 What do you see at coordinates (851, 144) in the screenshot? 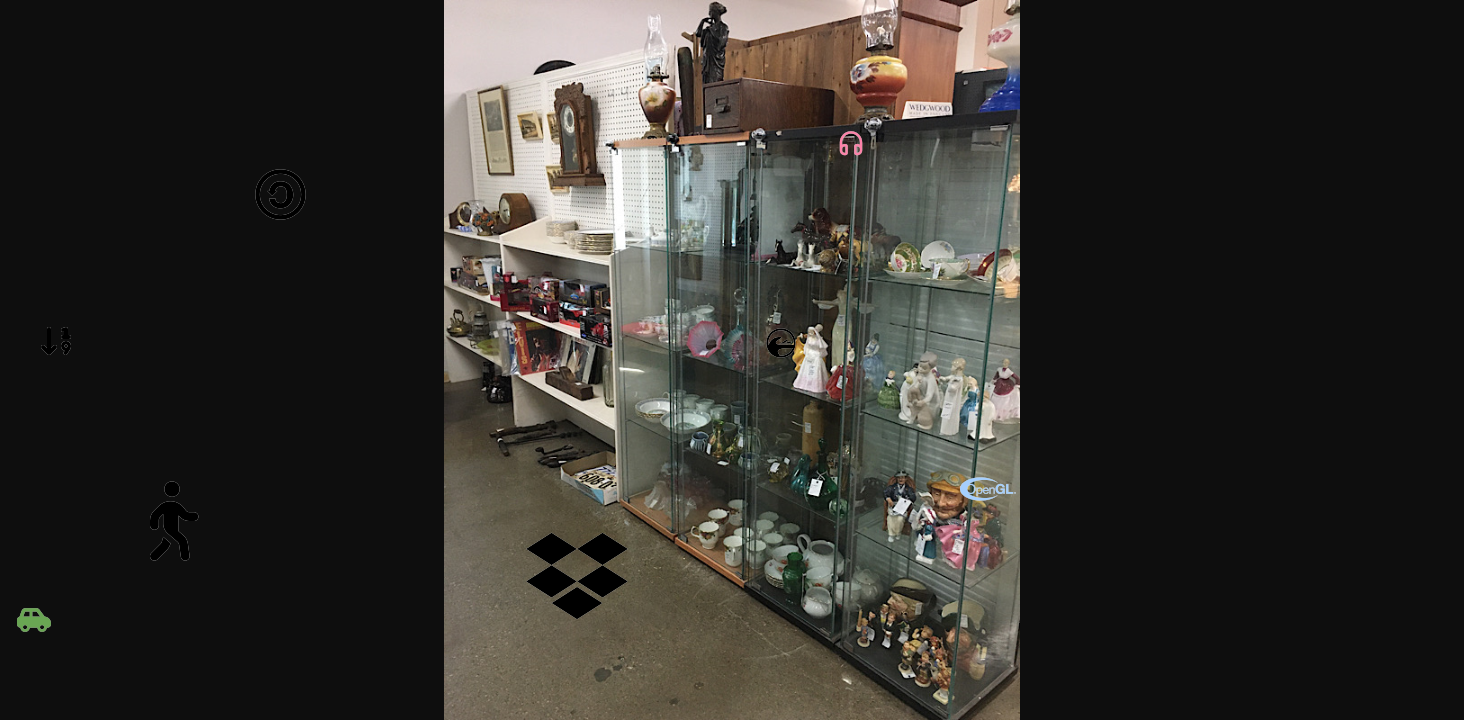
I see `listen to audio or music` at bounding box center [851, 144].